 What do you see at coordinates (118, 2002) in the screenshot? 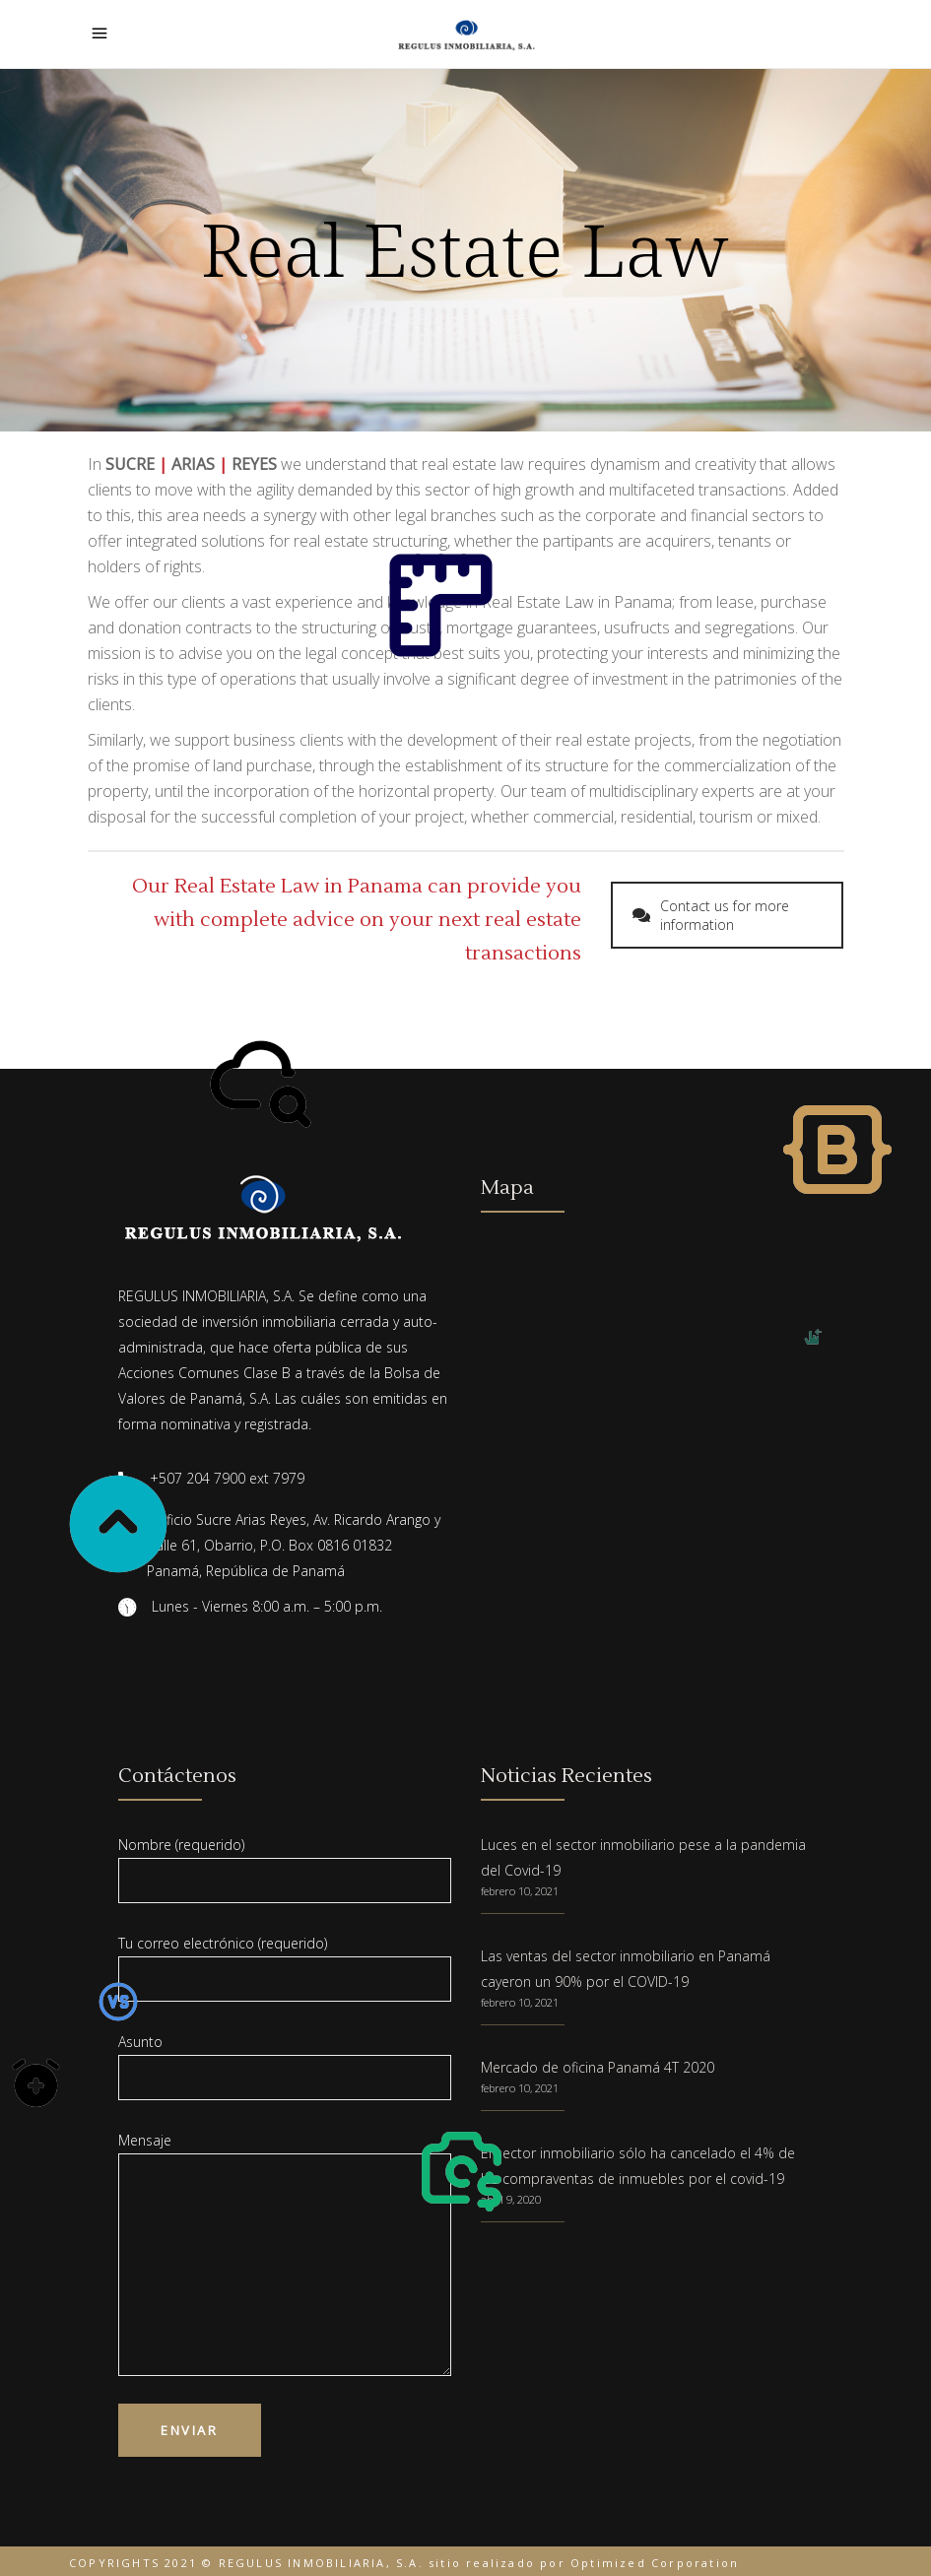
I see `indicates a versus or comparison mode` at bounding box center [118, 2002].